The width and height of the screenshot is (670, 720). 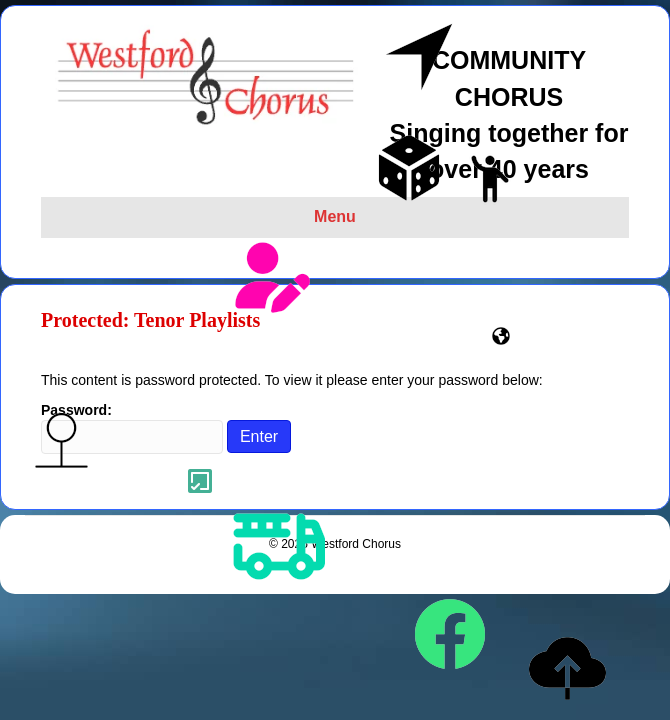 What do you see at coordinates (567, 668) in the screenshot?
I see `upload a file to the cloud` at bounding box center [567, 668].